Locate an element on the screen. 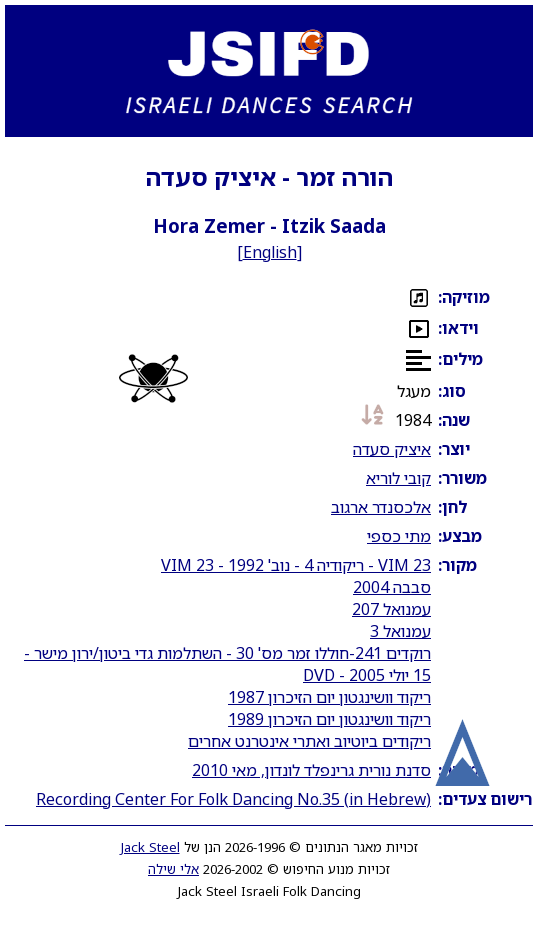  lucia authentication service logo is located at coordinates (462, 752).